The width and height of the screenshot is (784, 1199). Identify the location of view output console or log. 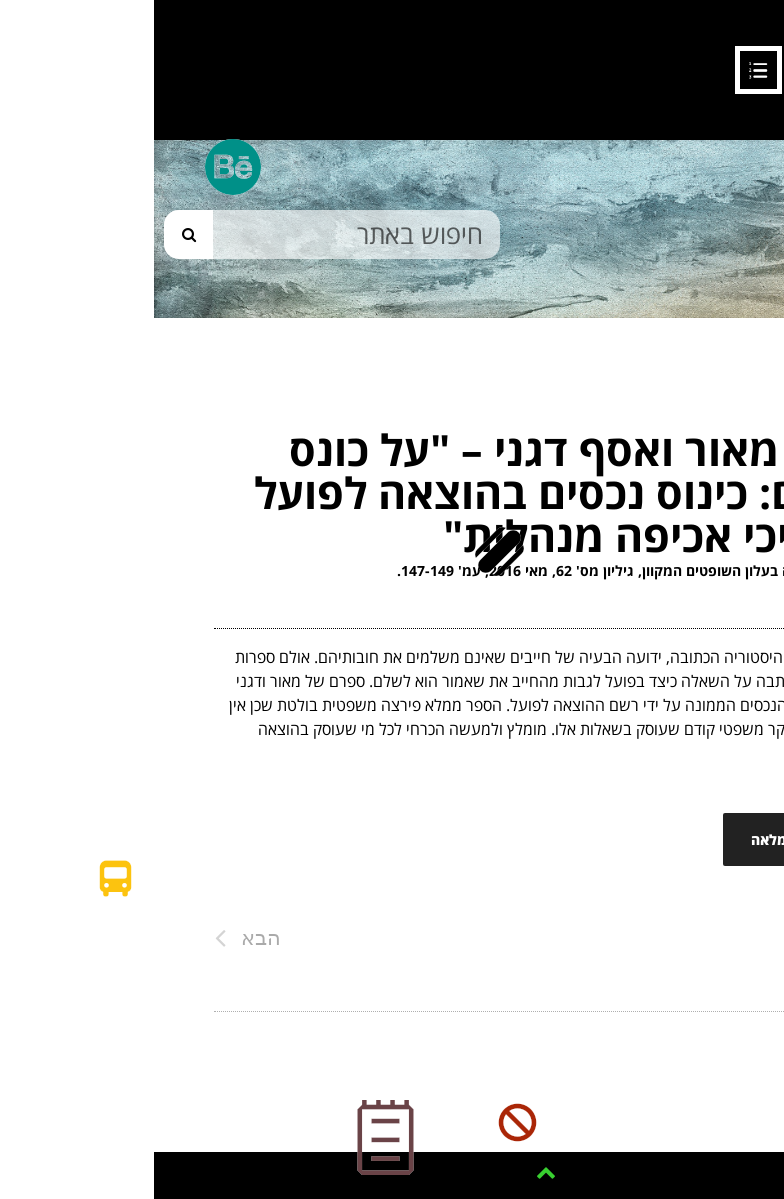
(385, 1137).